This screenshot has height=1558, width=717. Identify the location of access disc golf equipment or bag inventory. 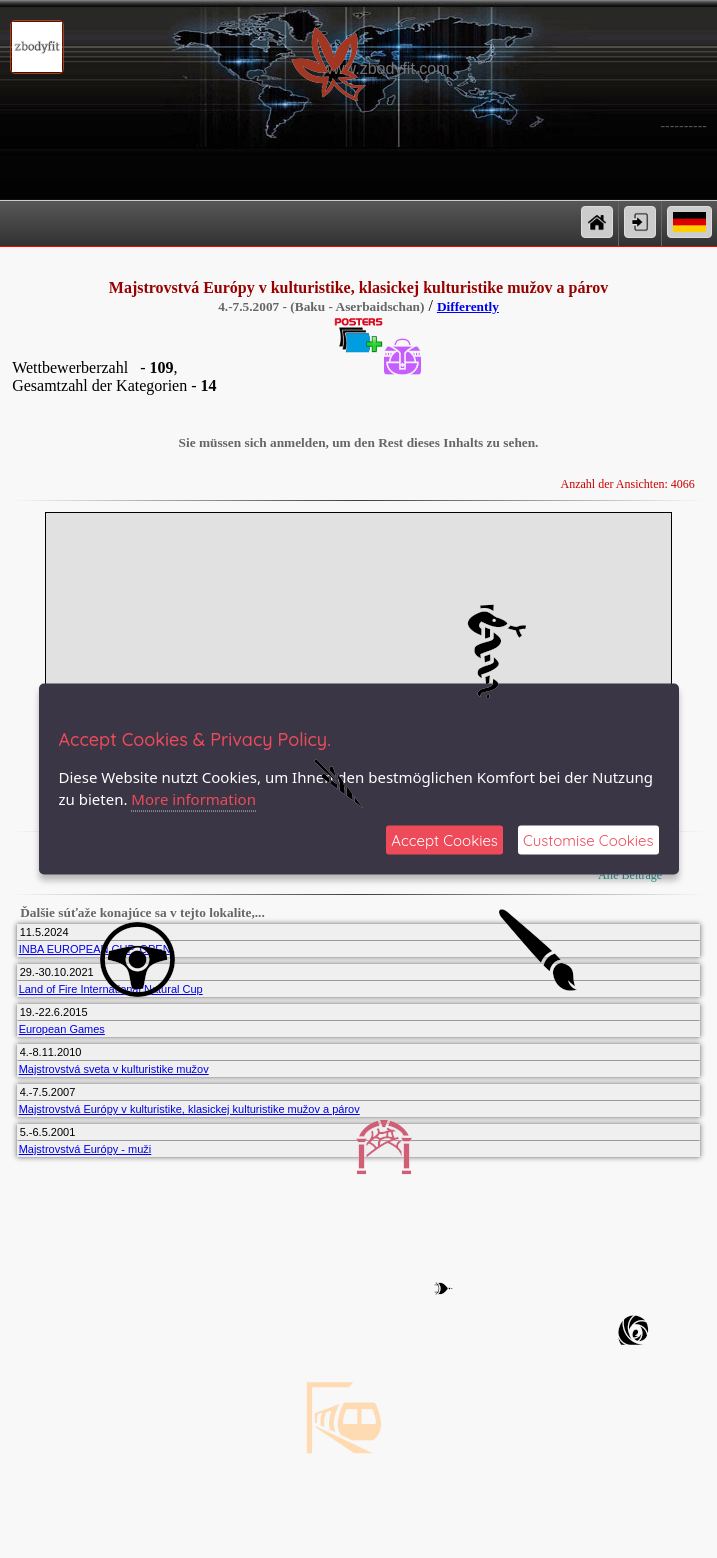
(402, 356).